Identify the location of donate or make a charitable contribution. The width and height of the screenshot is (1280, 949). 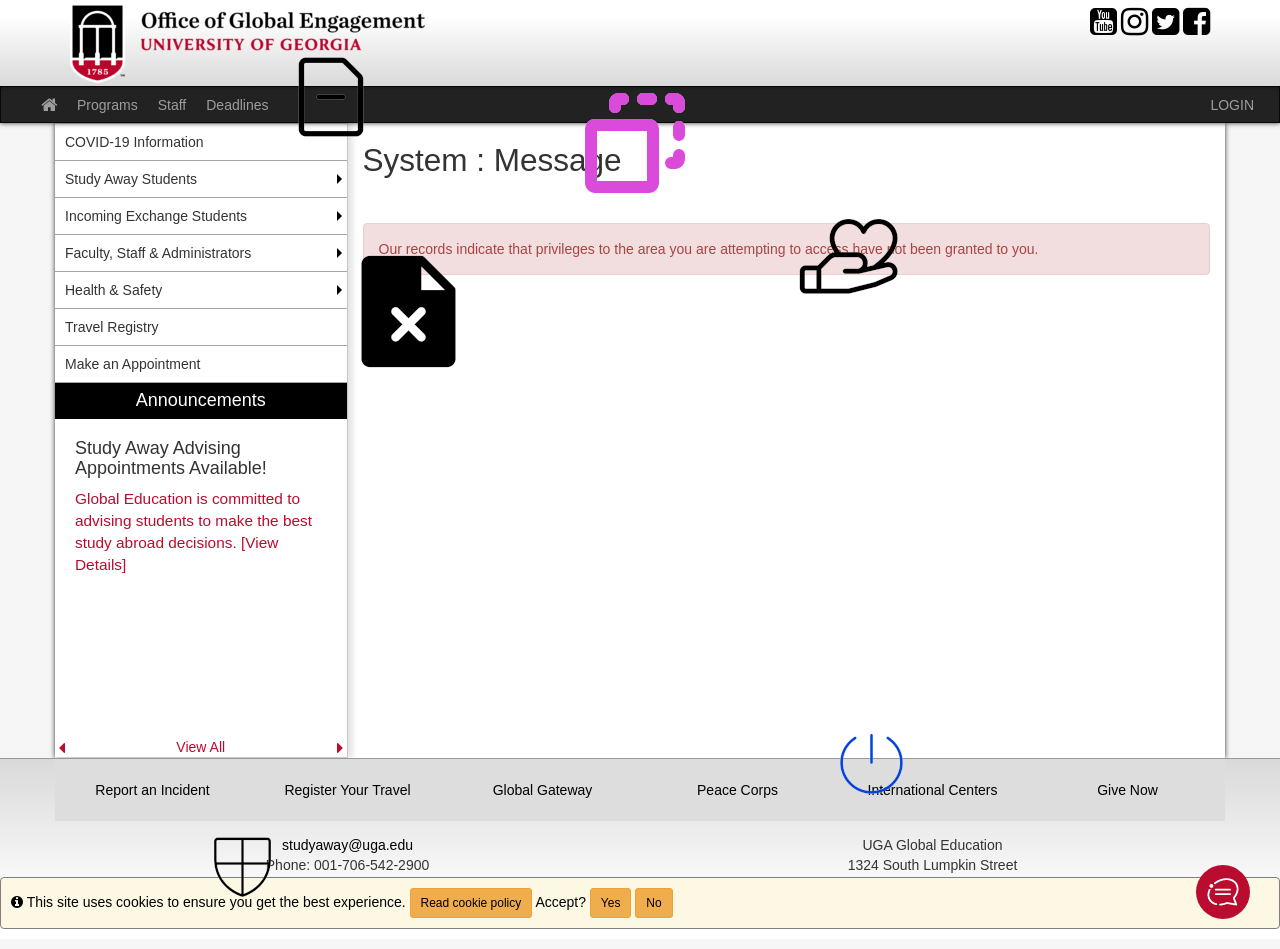
(852, 258).